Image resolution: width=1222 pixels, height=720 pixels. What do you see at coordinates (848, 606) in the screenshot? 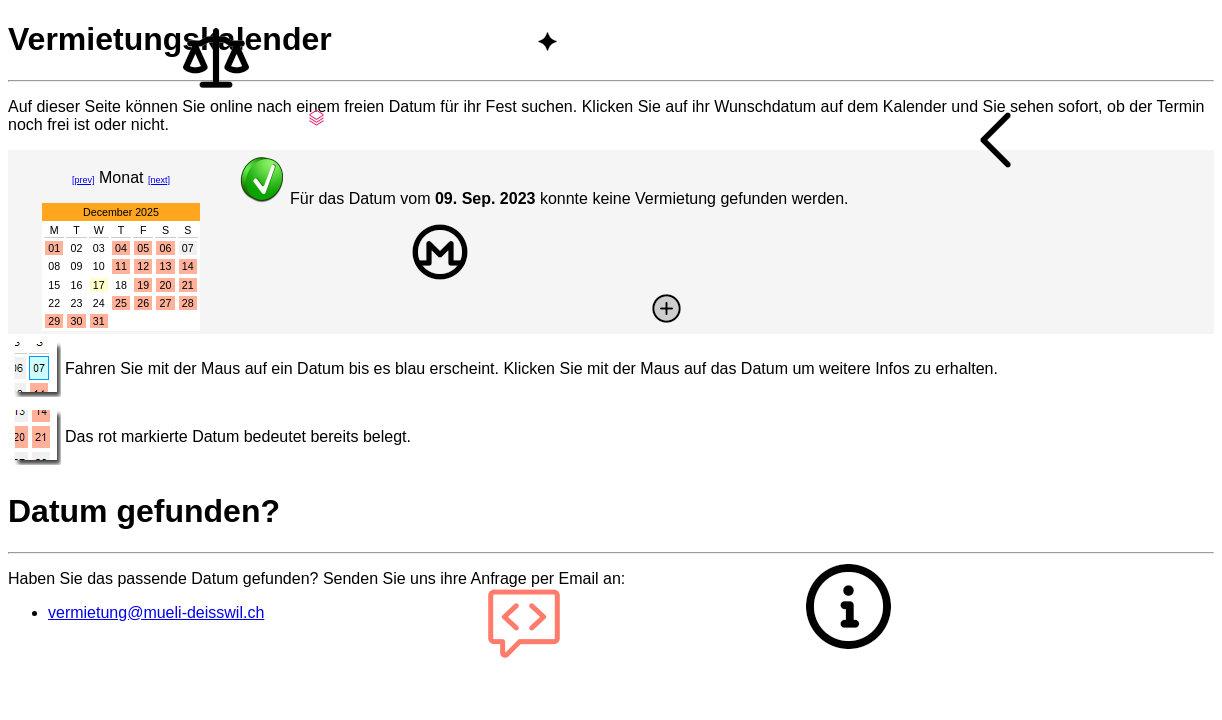
I see `view more information or details` at bounding box center [848, 606].